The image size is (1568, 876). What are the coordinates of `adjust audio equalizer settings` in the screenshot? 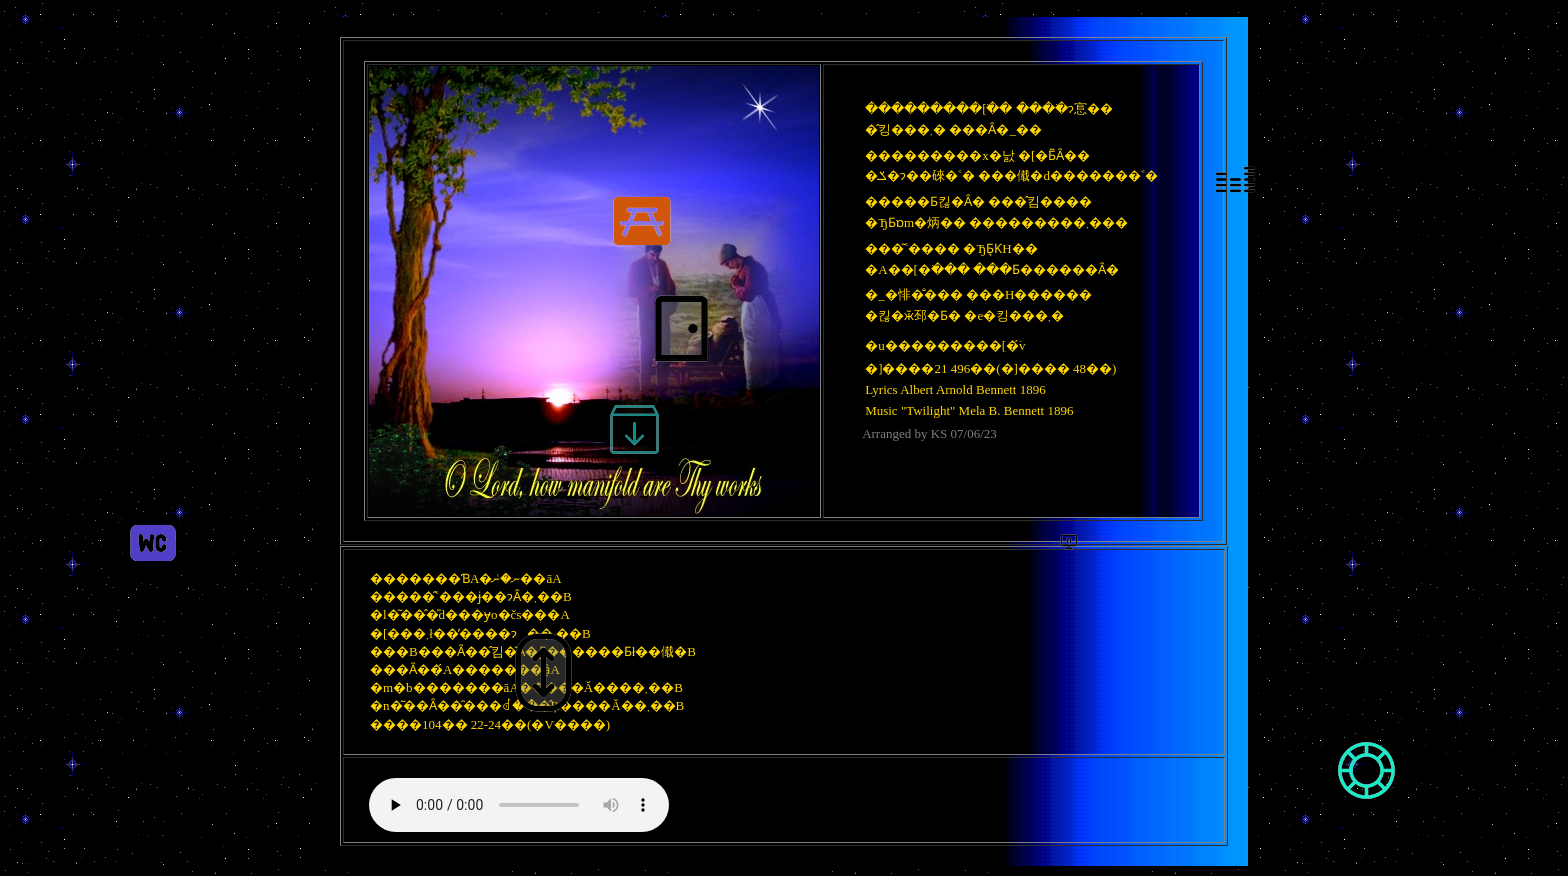 It's located at (1235, 179).